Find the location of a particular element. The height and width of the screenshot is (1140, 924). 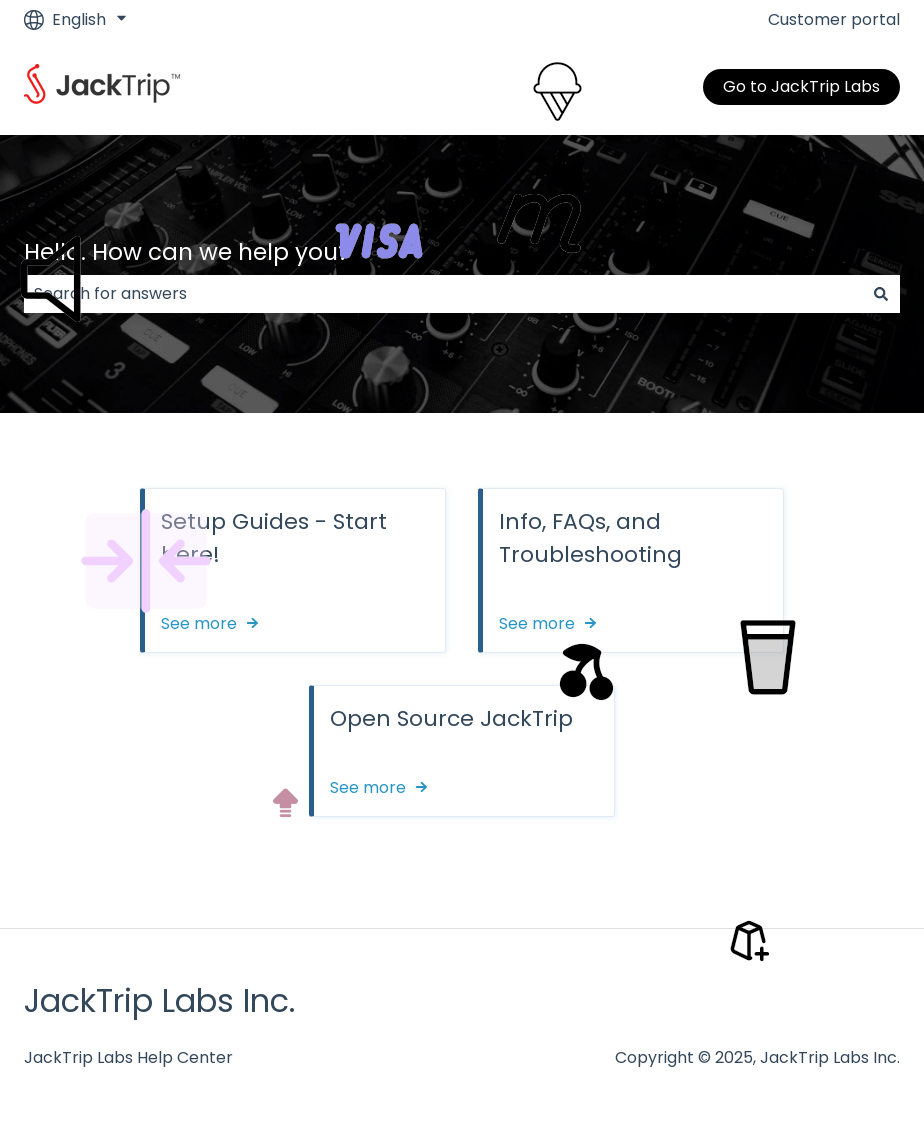

speaker with no audio output is located at coordinates (64, 279).